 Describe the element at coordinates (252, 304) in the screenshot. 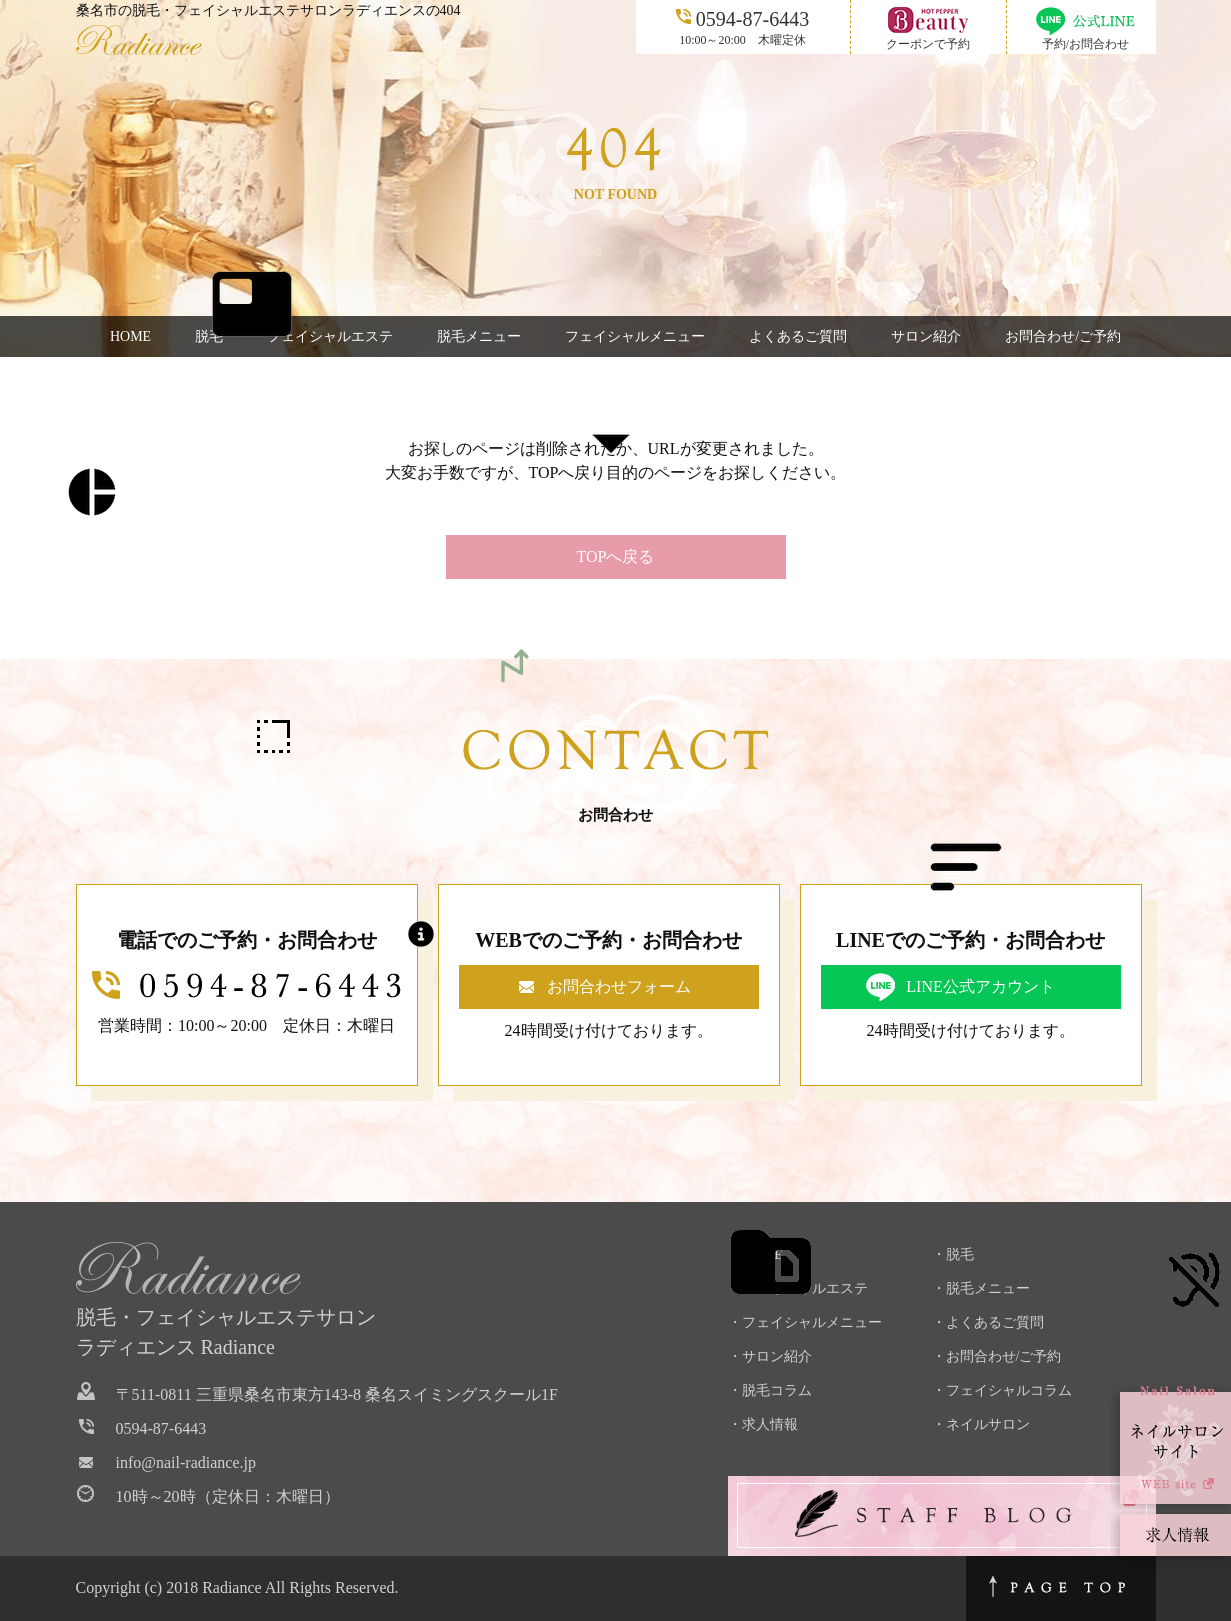

I see `view featured or highlighted video content` at that location.